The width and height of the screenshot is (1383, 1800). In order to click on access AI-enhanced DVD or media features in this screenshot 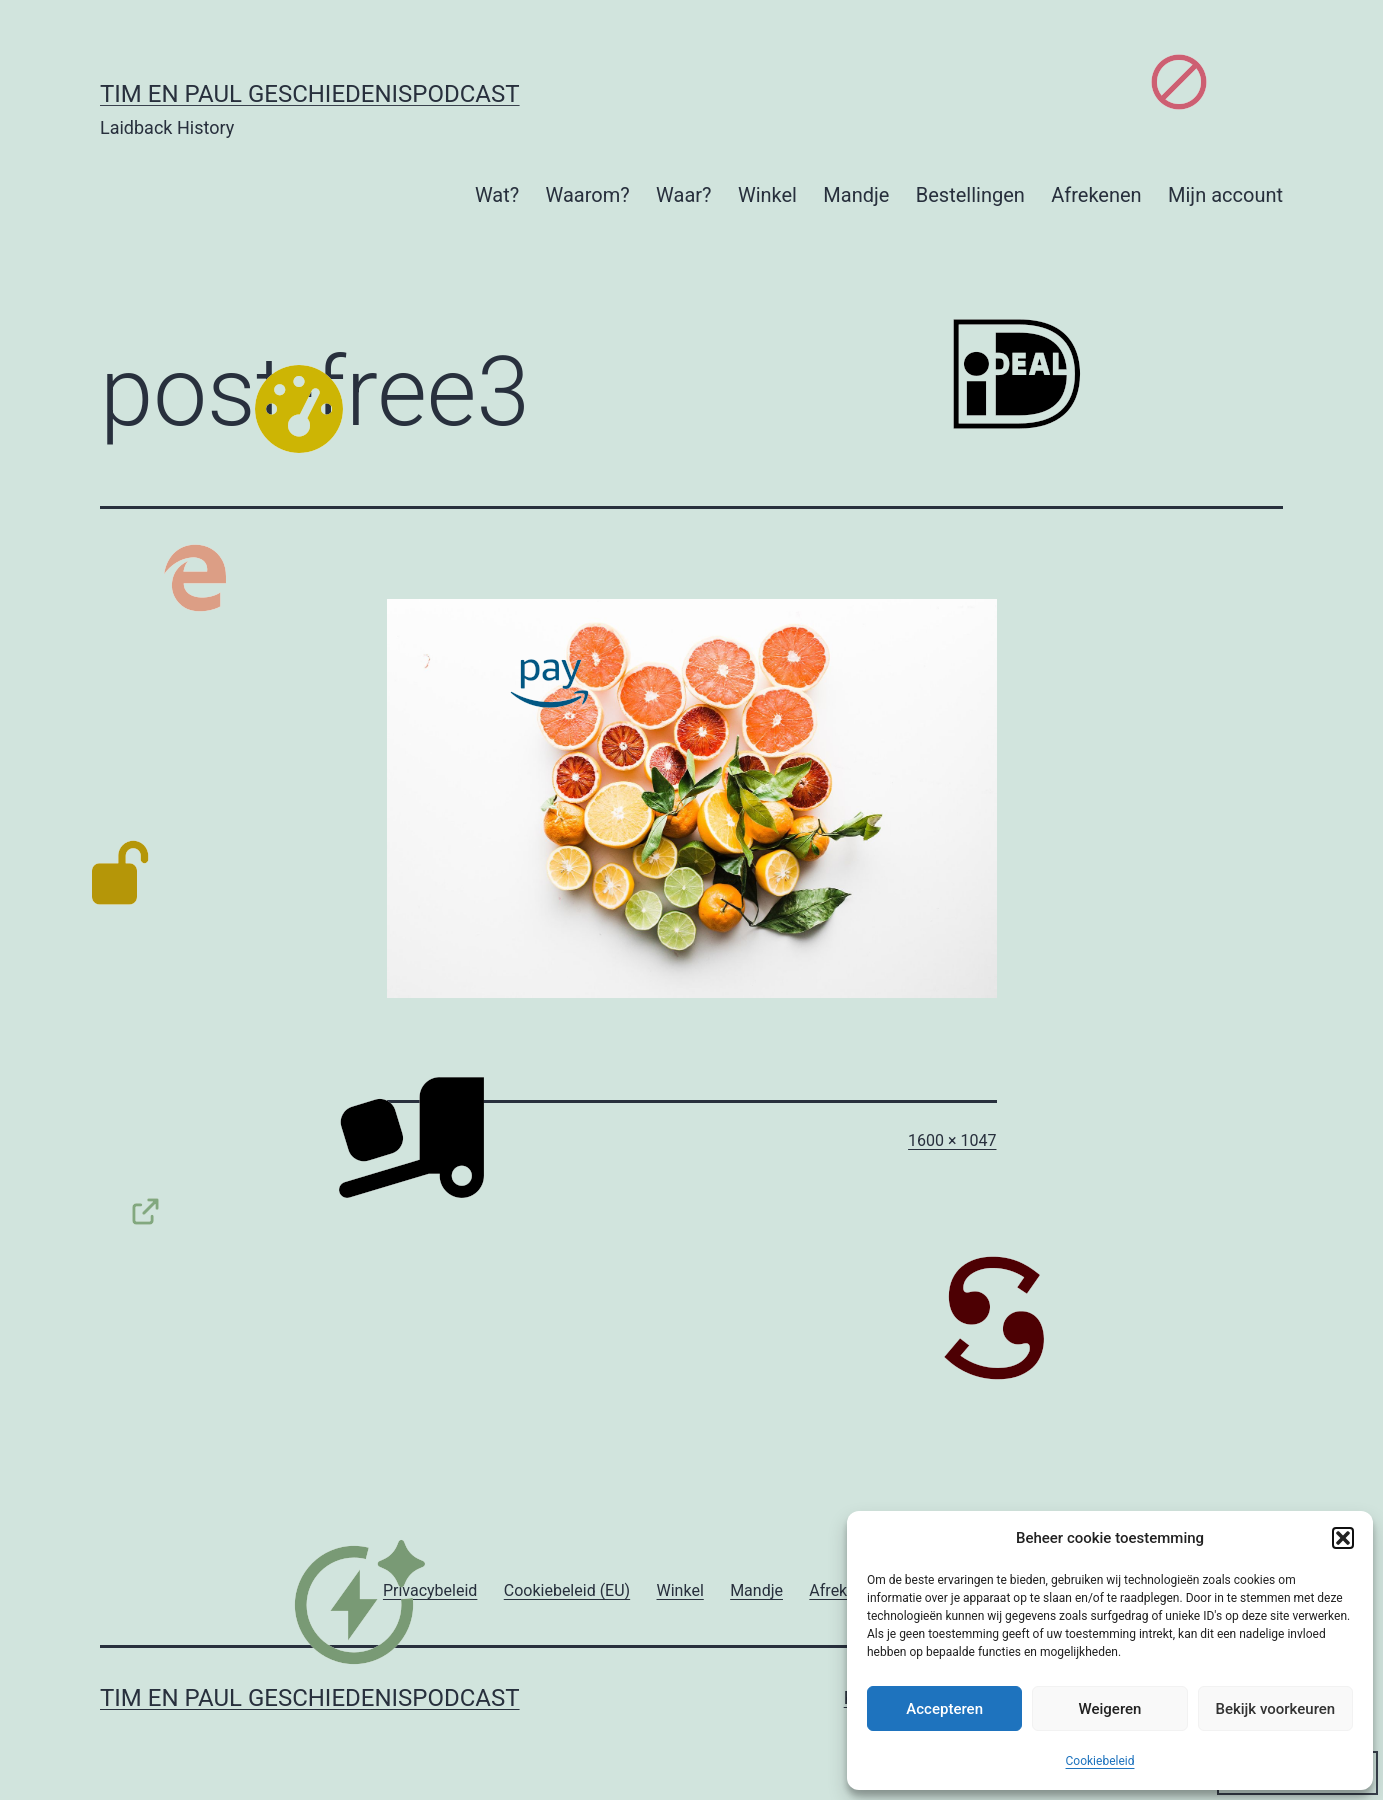, I will do `click(354, 1605)`.